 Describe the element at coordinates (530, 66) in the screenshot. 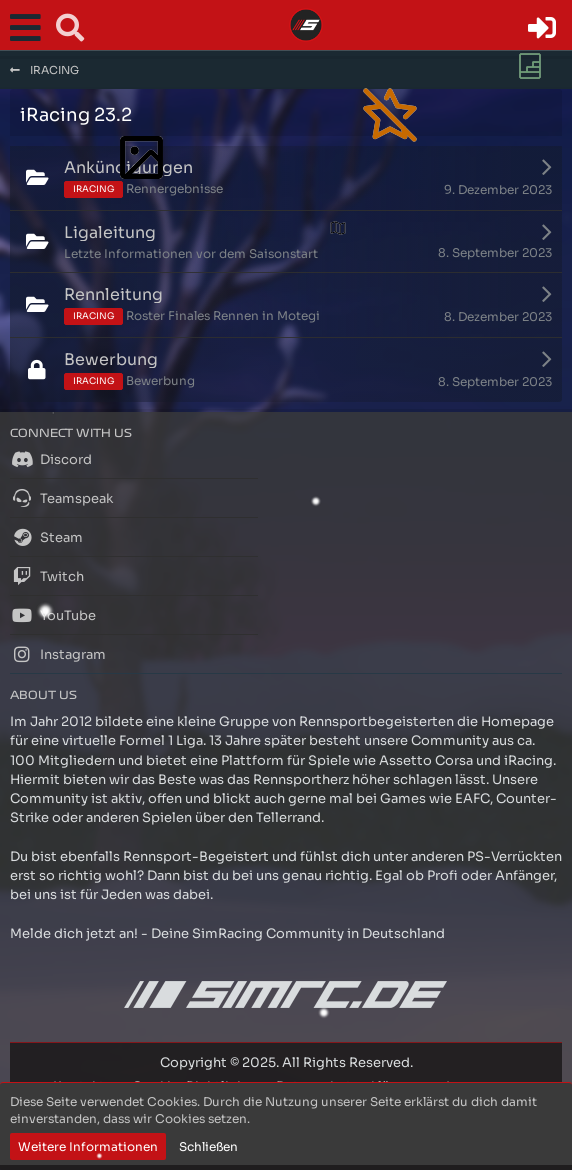

I see `access stairway or floor navigation` at that location.